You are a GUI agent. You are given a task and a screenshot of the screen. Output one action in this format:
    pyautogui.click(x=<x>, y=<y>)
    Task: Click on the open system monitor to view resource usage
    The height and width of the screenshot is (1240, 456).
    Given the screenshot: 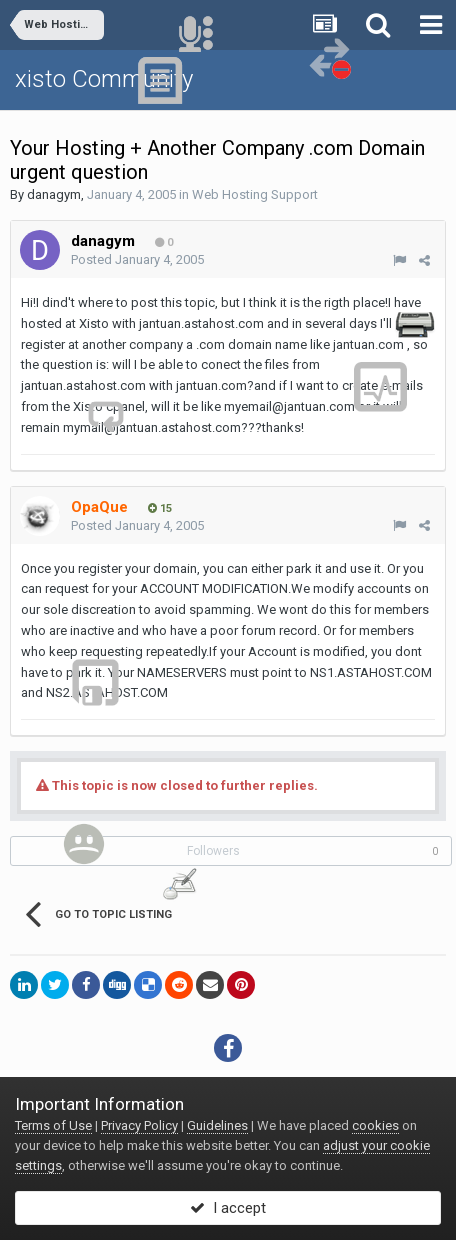 What is the action you would take?
    pyautogui.click(x=380, y=388)
    